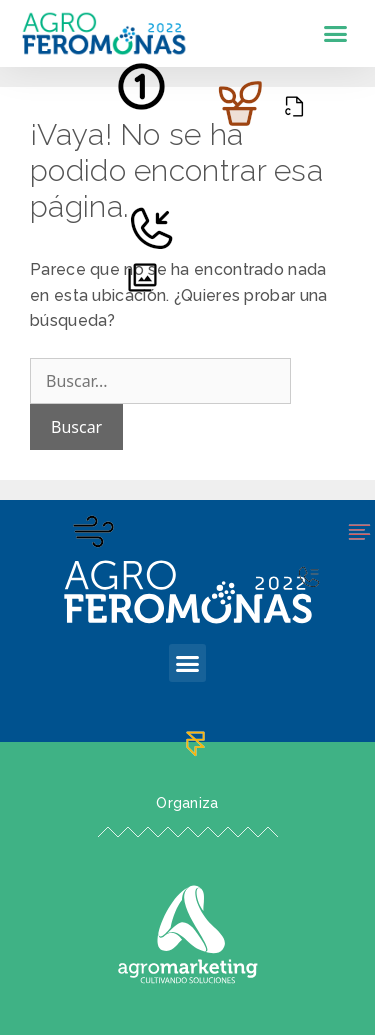  What do you see at coordinates (195, 742) in the screenshot?
I see `open framer app` at bounding box center [195, 742].